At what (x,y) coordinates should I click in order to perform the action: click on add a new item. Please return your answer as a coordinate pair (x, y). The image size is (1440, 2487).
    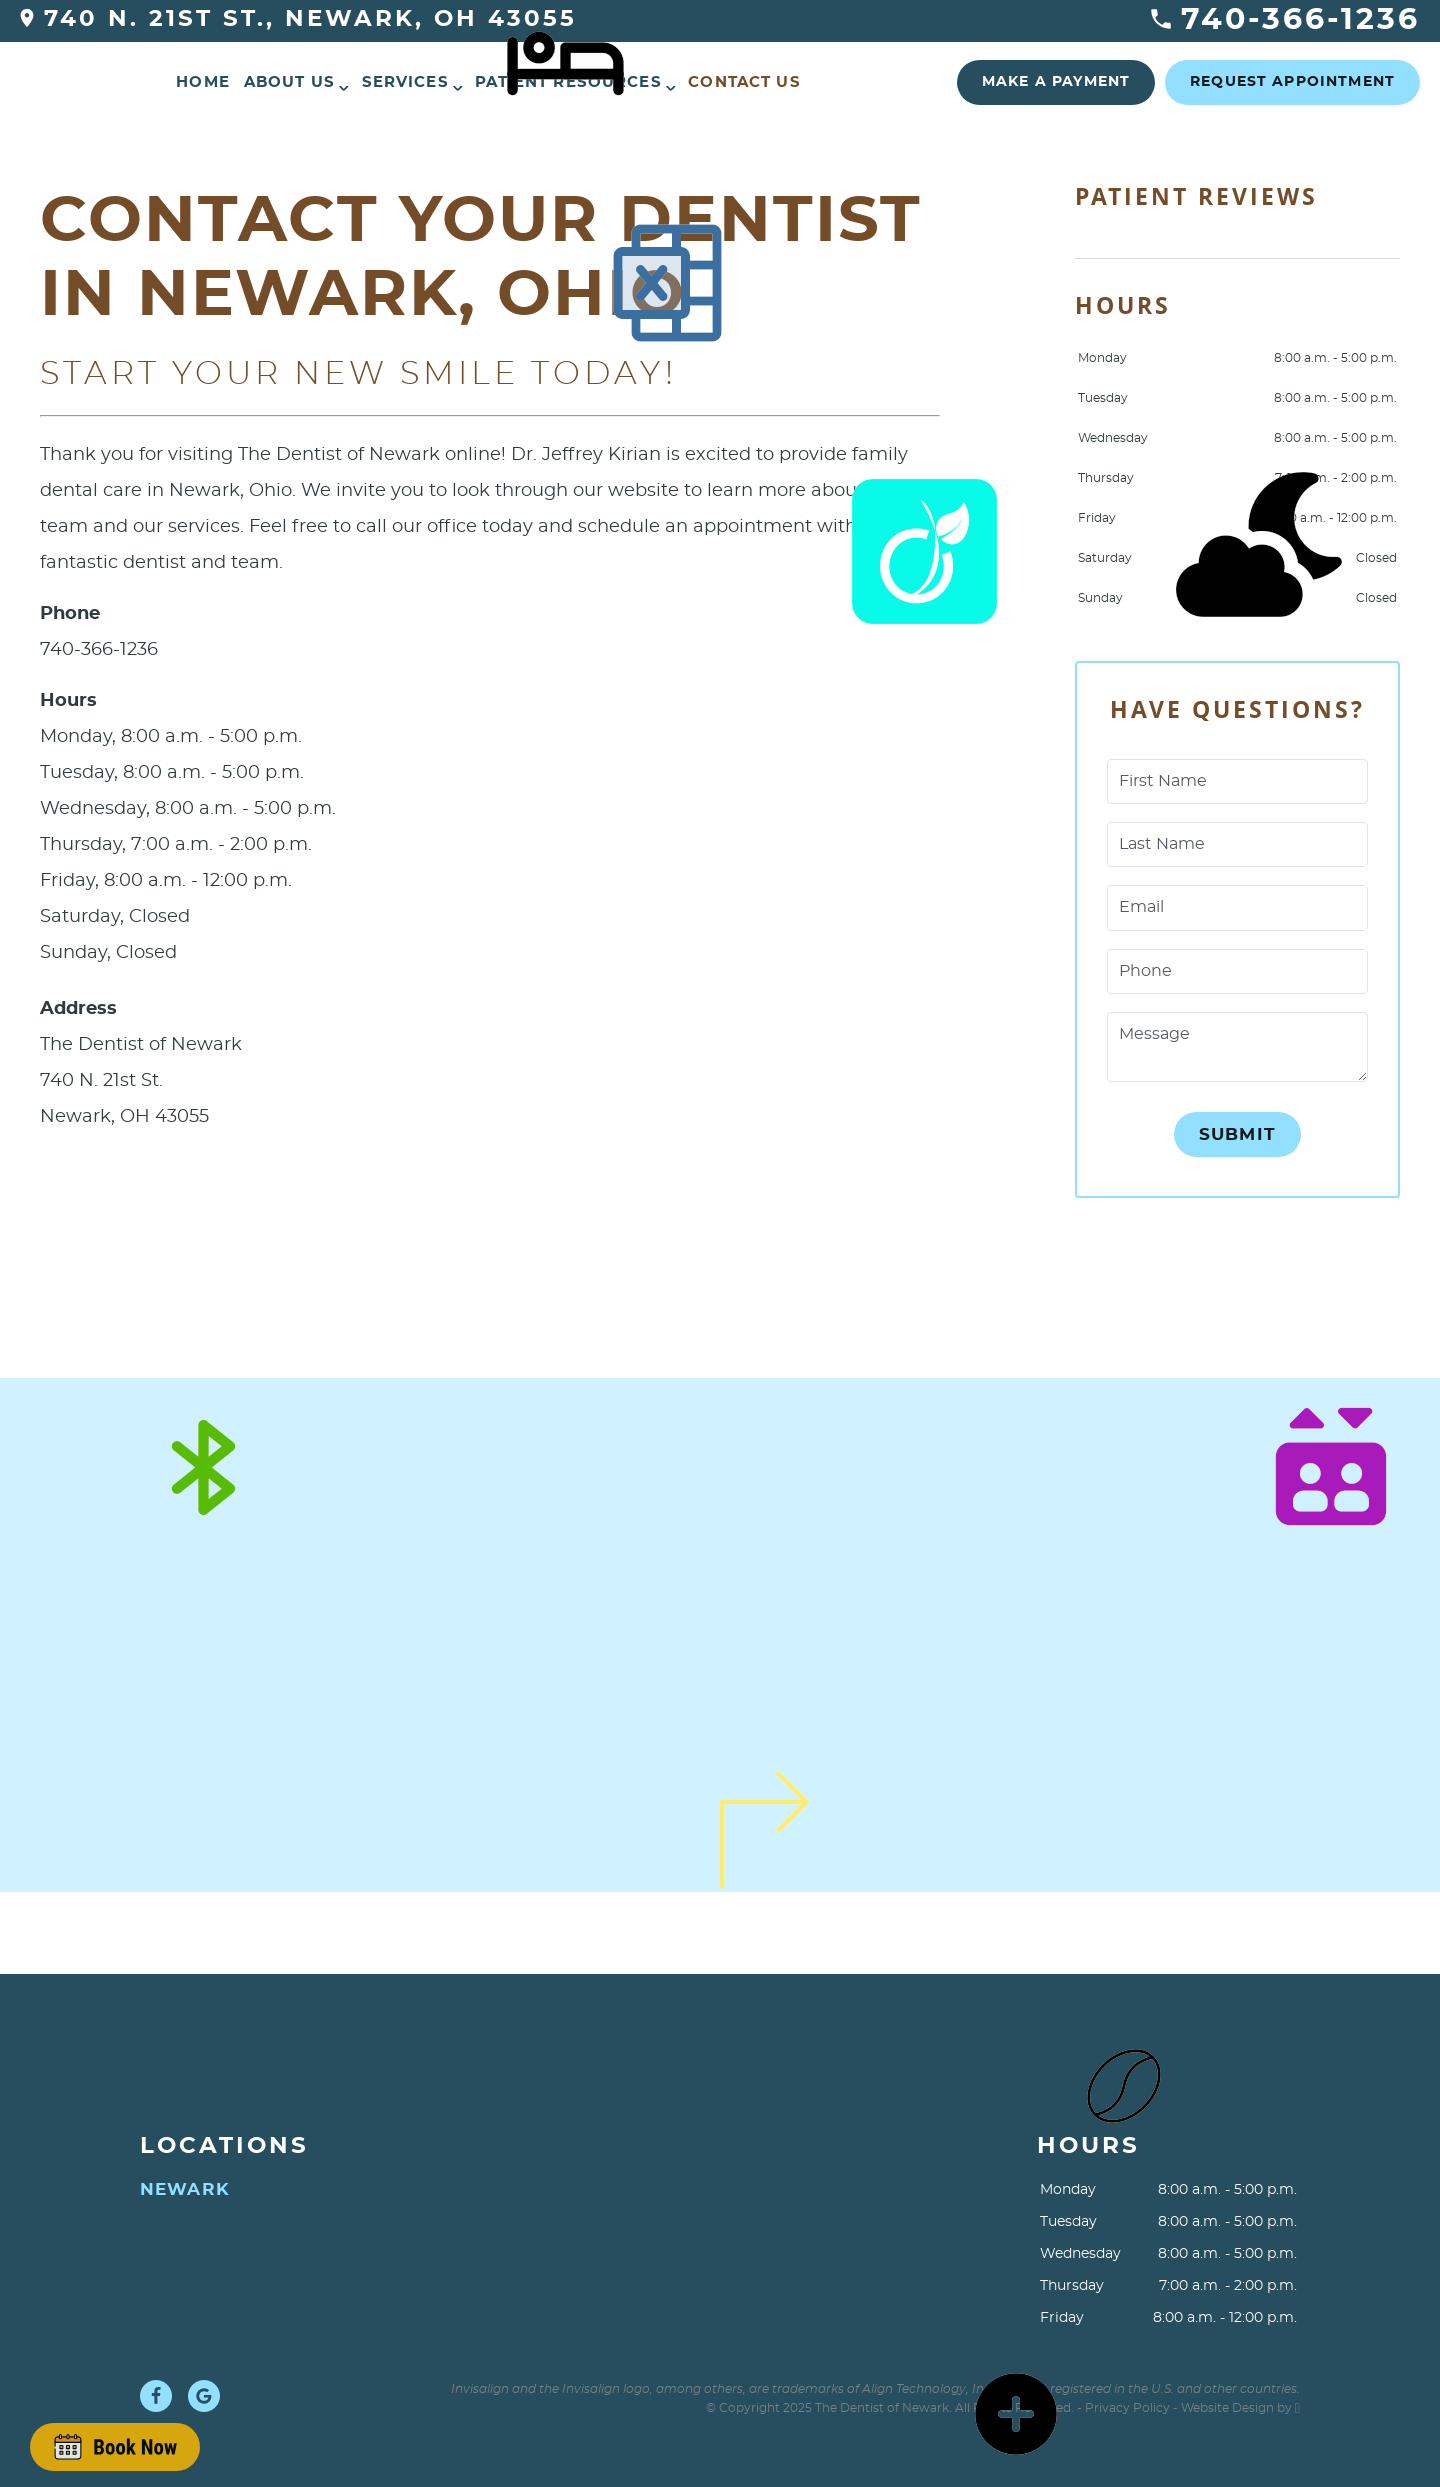
    Looking at the image, I should click on (1016, 2414).